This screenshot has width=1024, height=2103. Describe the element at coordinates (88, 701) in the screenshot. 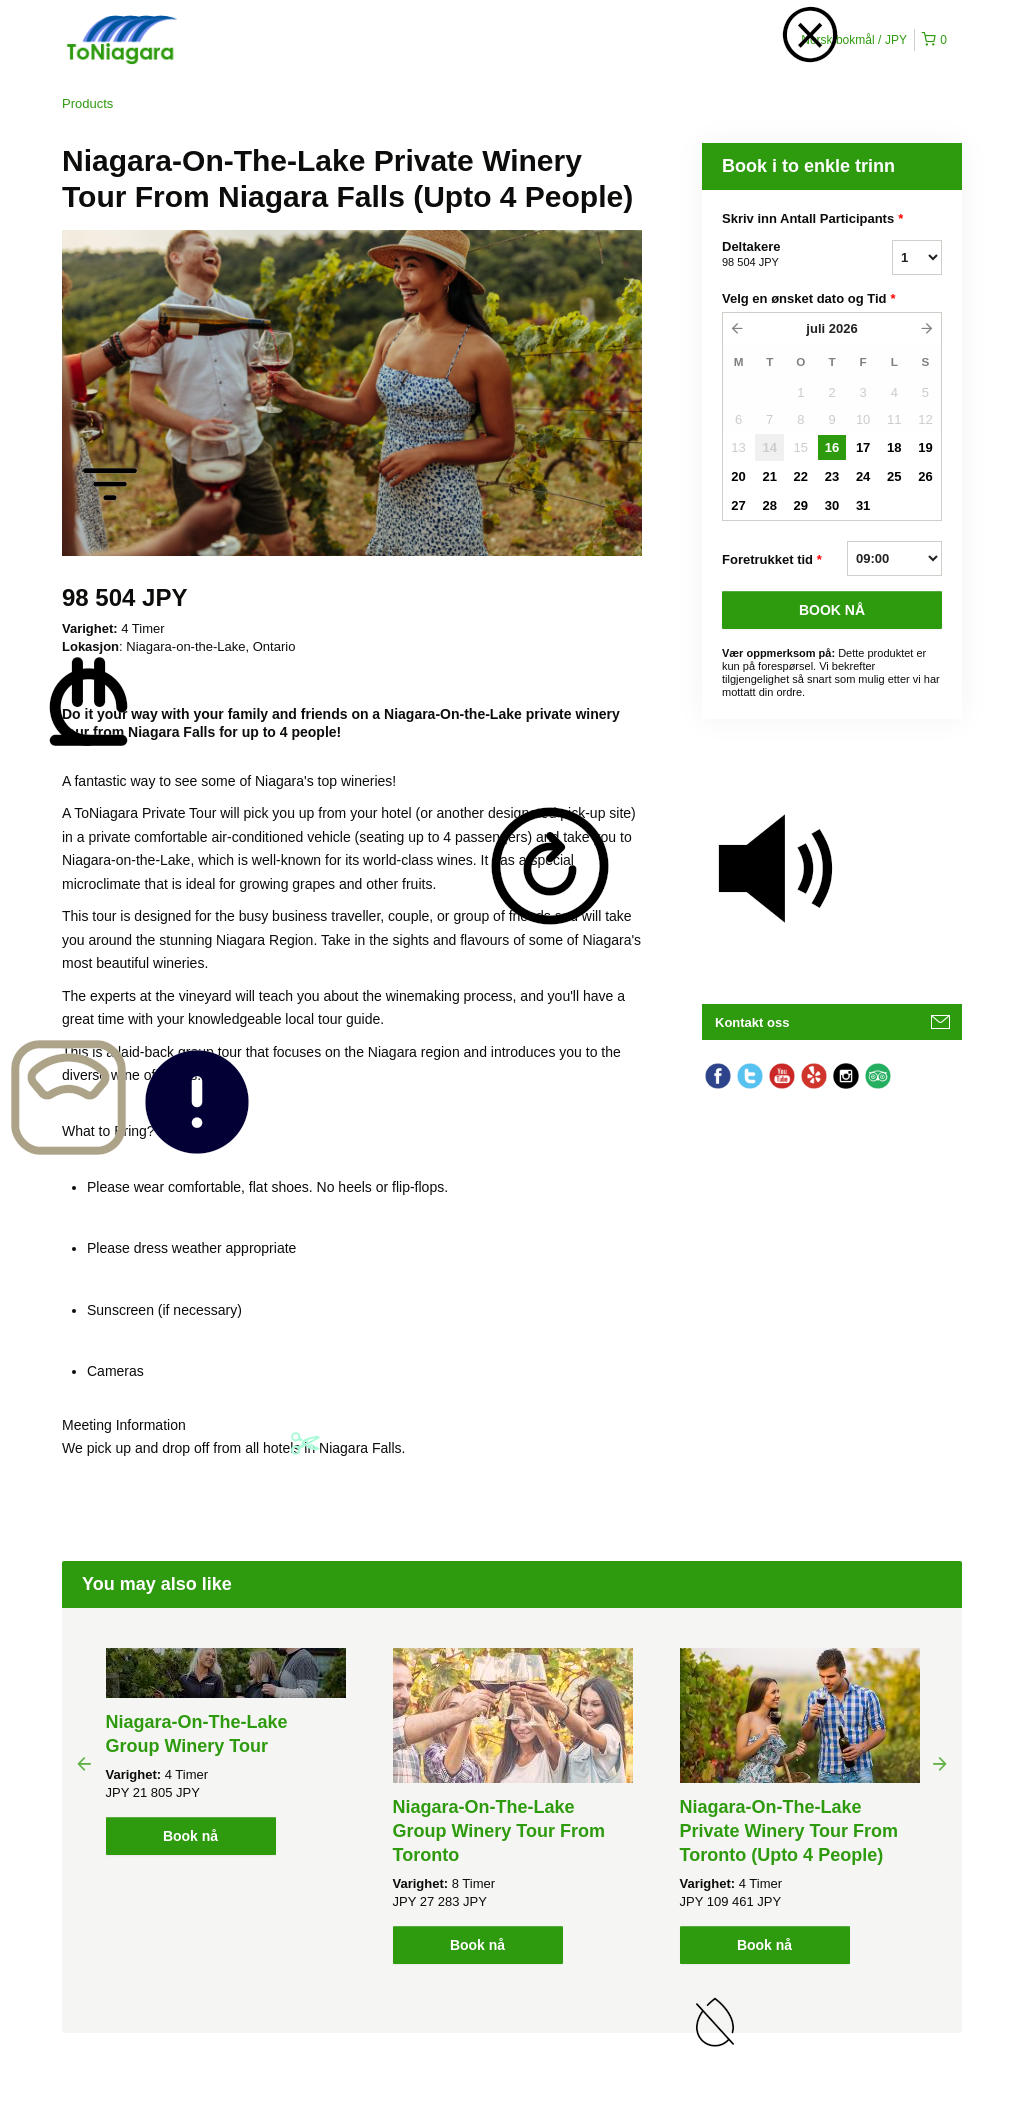

I see `indicates Georgian lari currency` at that location.